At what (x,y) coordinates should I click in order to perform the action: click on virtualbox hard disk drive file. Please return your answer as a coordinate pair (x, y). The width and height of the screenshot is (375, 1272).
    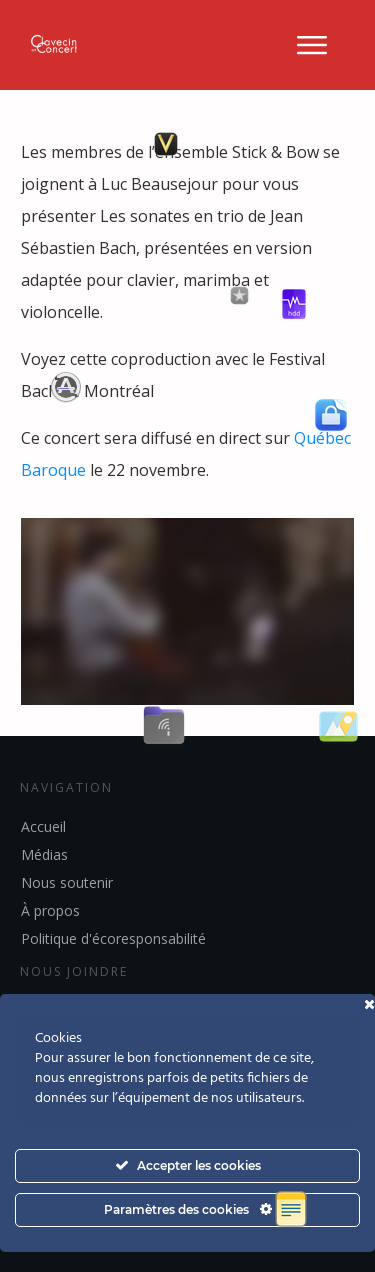
    Looking at the image, I should click on (294, 304).